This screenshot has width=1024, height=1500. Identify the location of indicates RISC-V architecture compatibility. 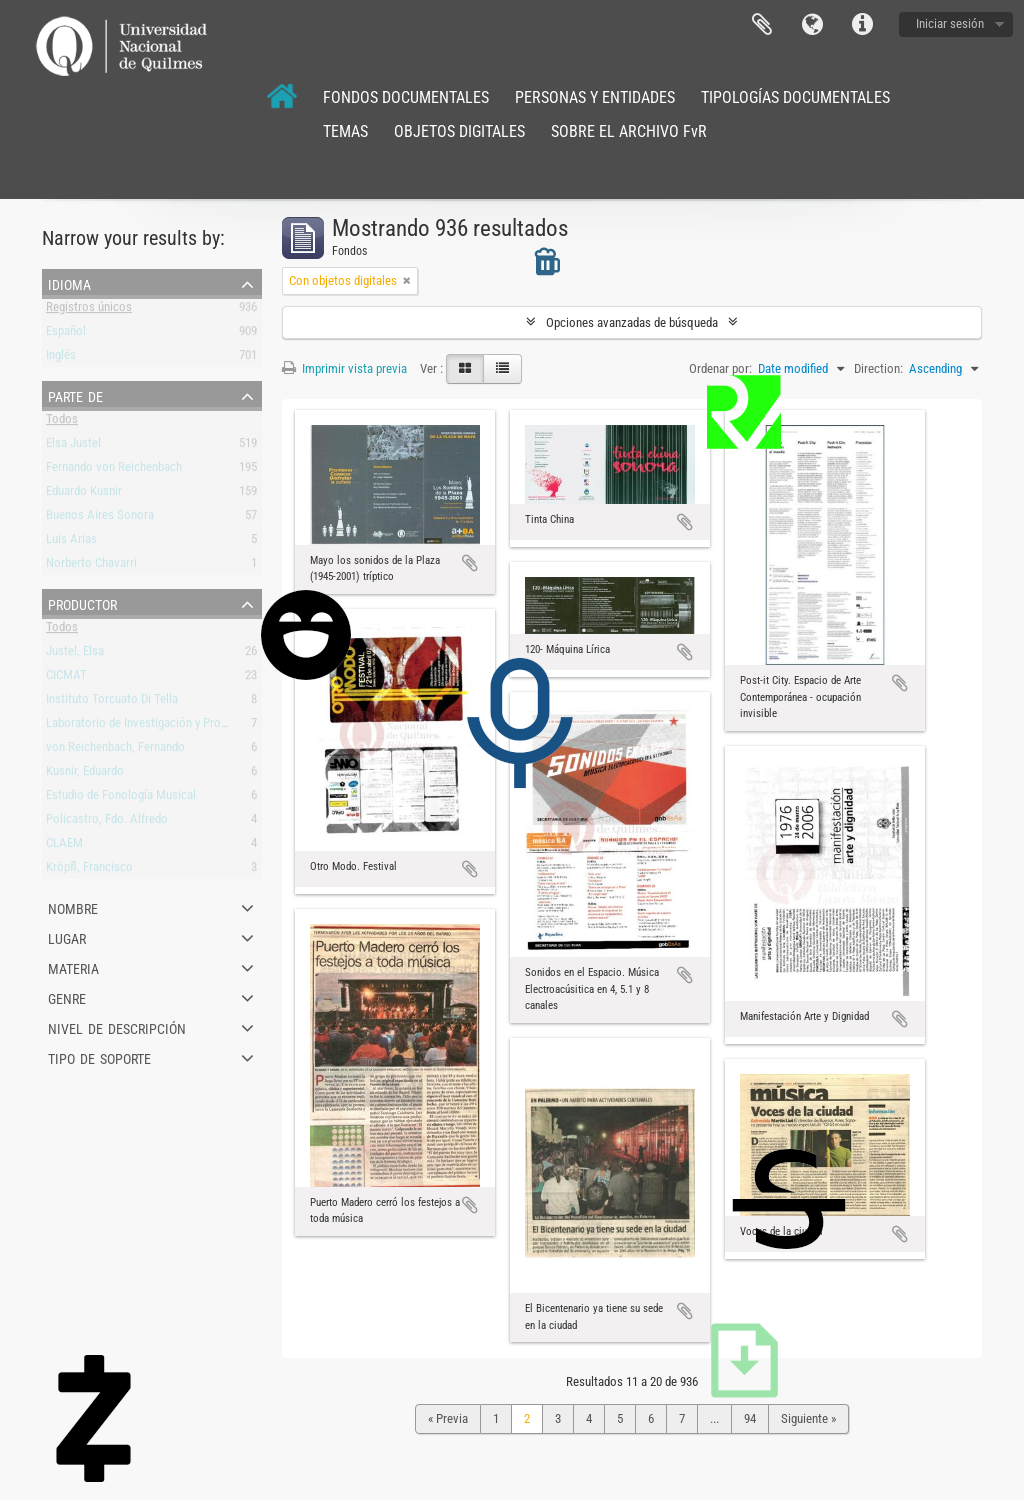
(744, 412).